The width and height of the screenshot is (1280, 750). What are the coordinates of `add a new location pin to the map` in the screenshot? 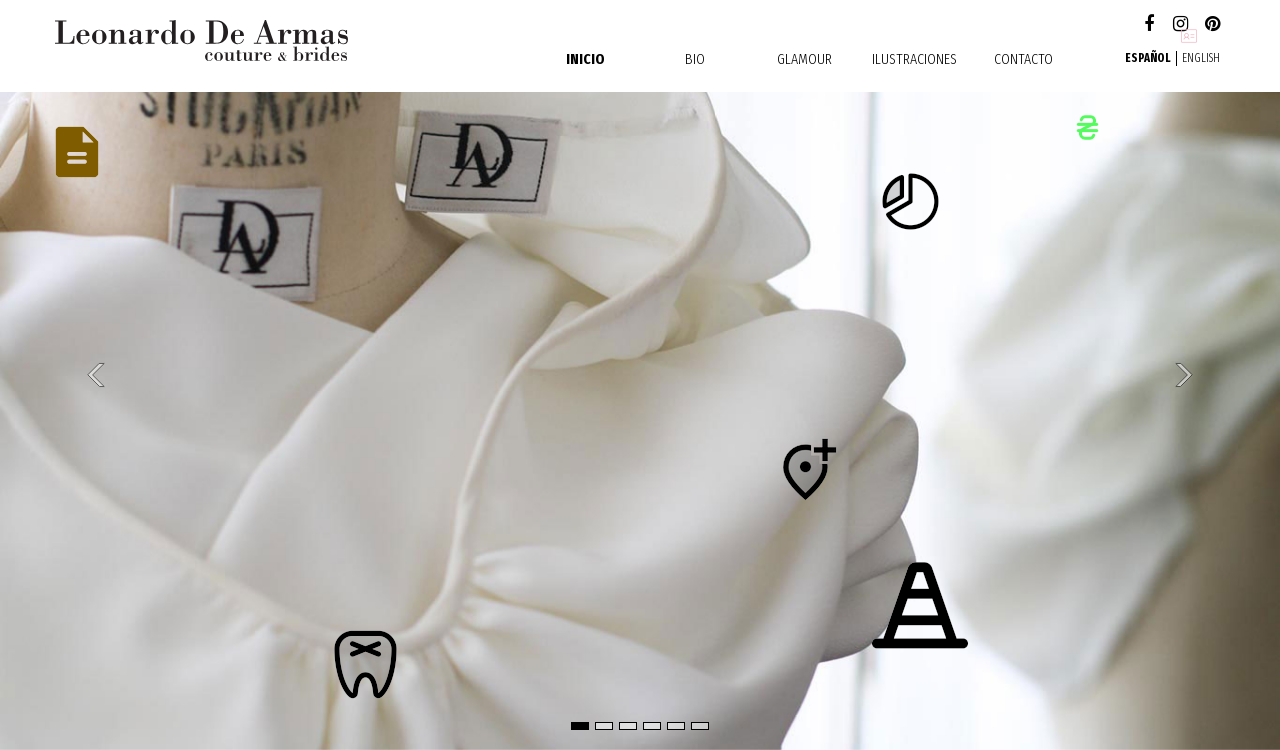 It's located at (805, 469).